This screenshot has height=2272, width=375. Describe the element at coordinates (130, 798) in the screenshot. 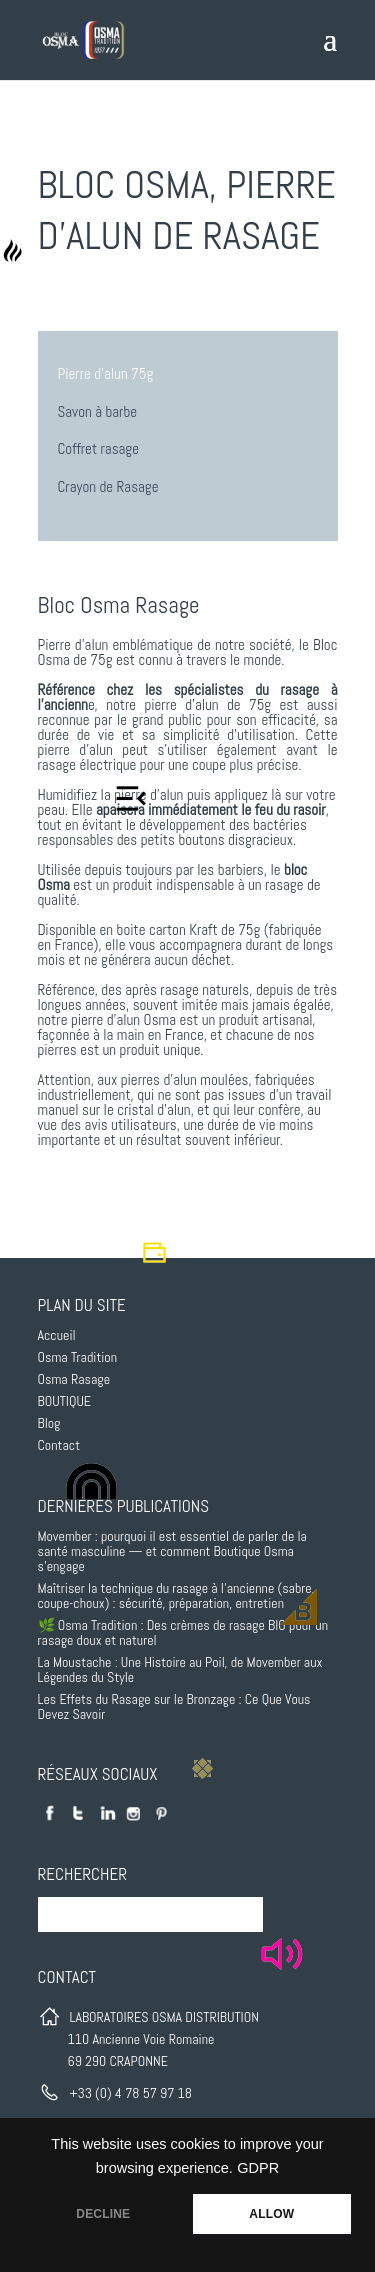

I see `collapse sidebar or navigation panel` at that location.